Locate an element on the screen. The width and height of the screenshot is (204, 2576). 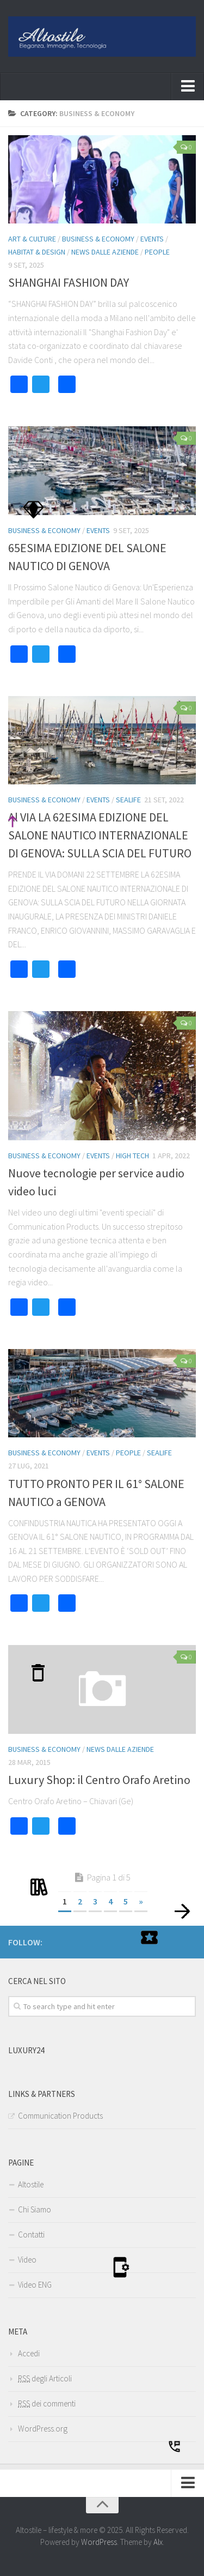
access voicemail or phone messages is located at coordinates (174, 2446).